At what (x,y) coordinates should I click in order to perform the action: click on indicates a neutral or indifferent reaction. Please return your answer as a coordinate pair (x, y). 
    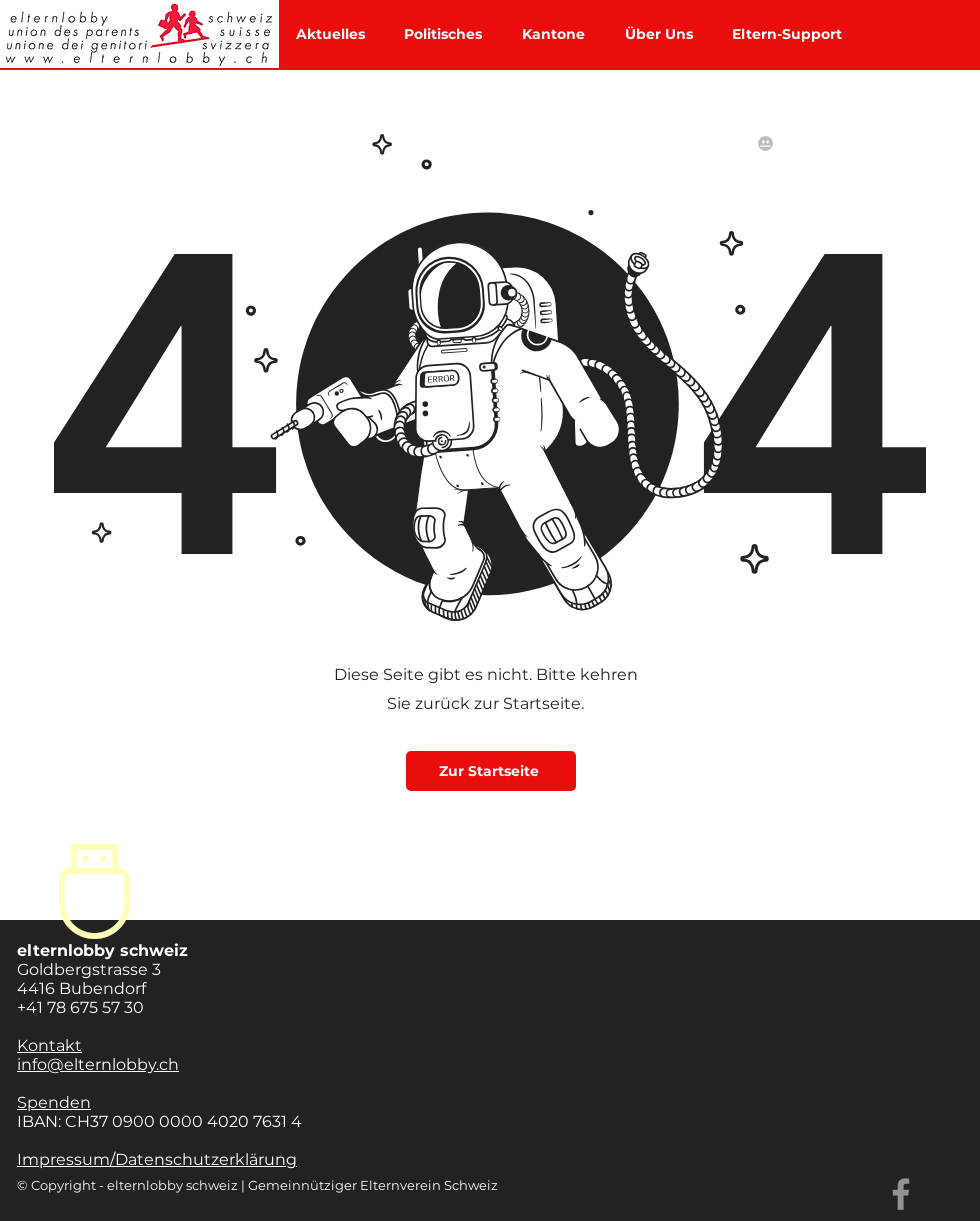
    Looking at the image, I should click on (765, 143).